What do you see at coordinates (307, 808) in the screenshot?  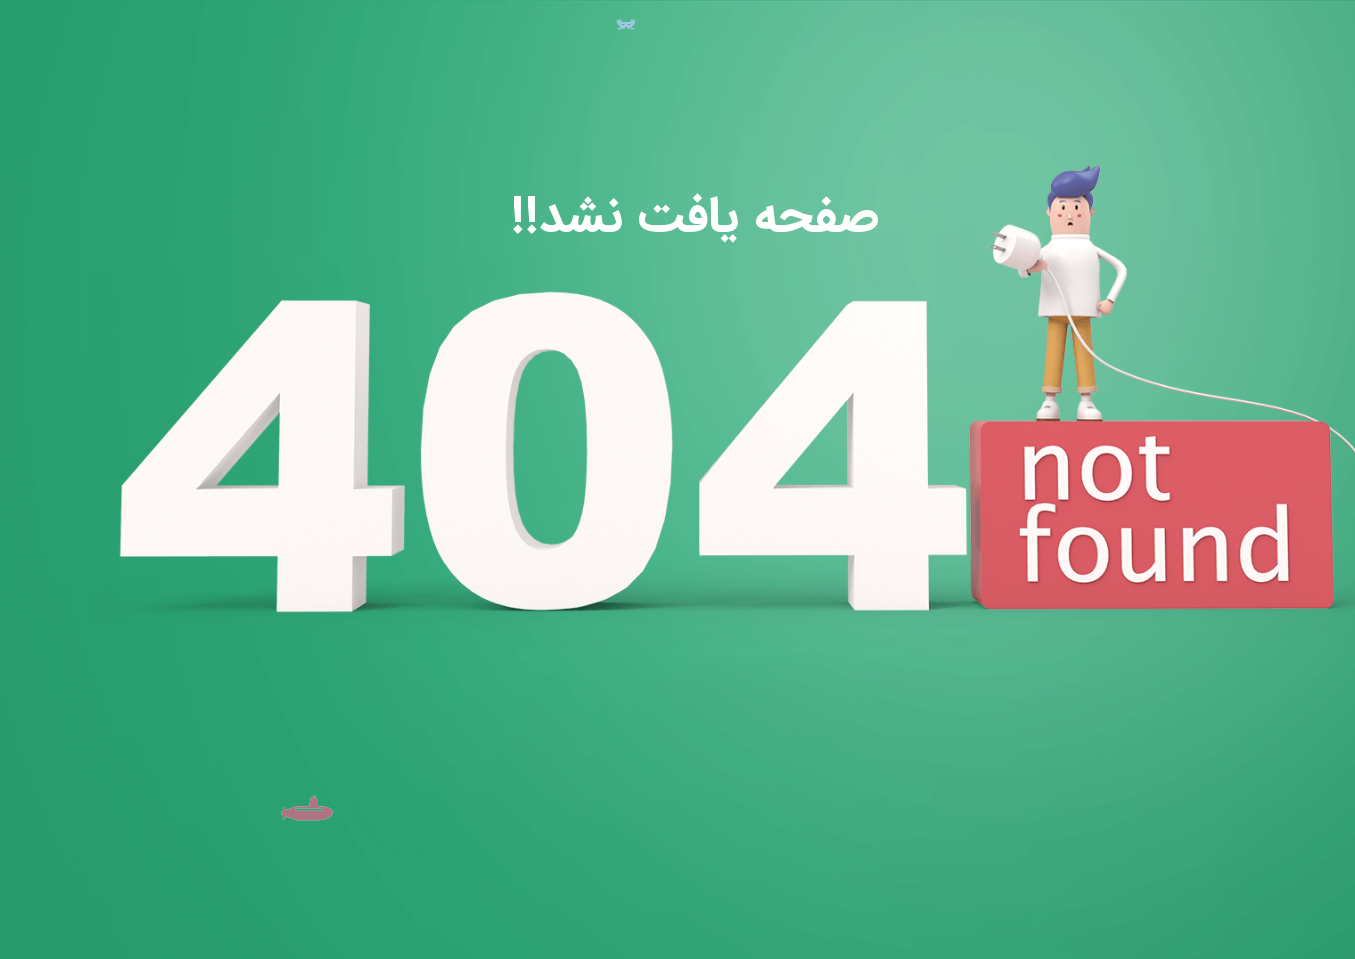 I see `navigate to submarine or underwater vessel section` at bounding box center [307, 808].